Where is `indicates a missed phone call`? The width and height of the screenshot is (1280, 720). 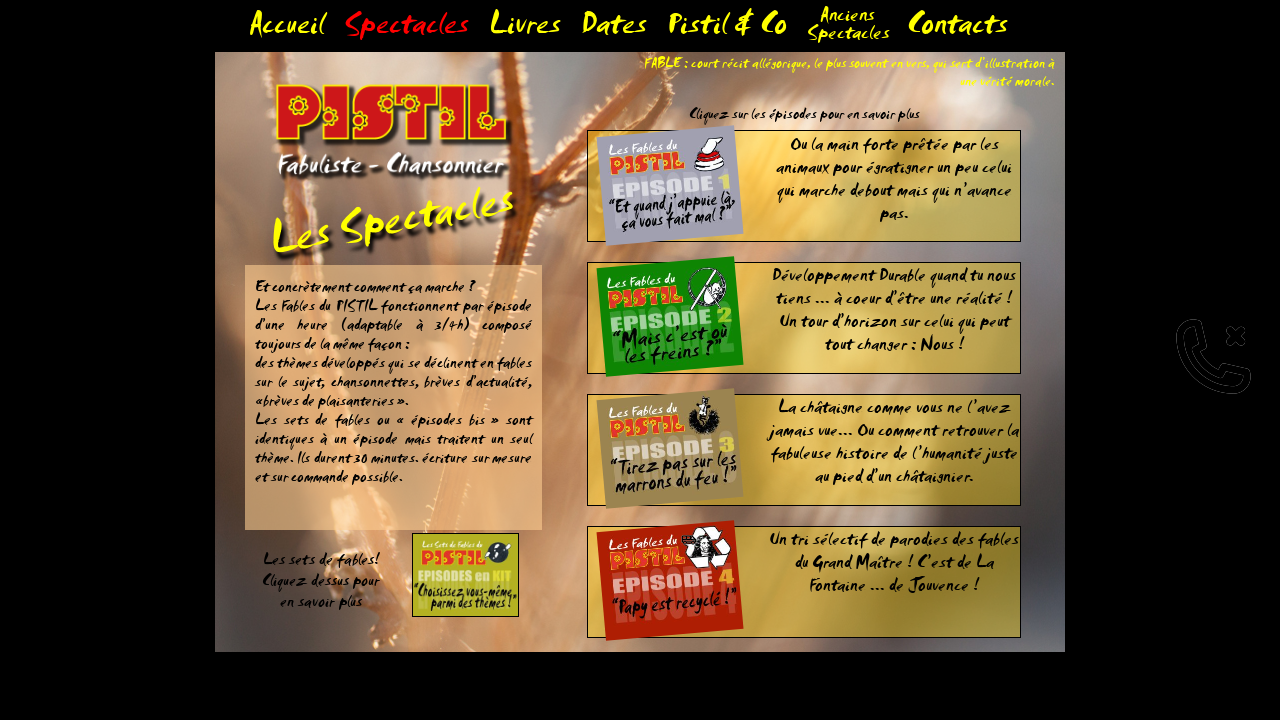
indicates a missed phone call is located at coordinates (1213, 356).